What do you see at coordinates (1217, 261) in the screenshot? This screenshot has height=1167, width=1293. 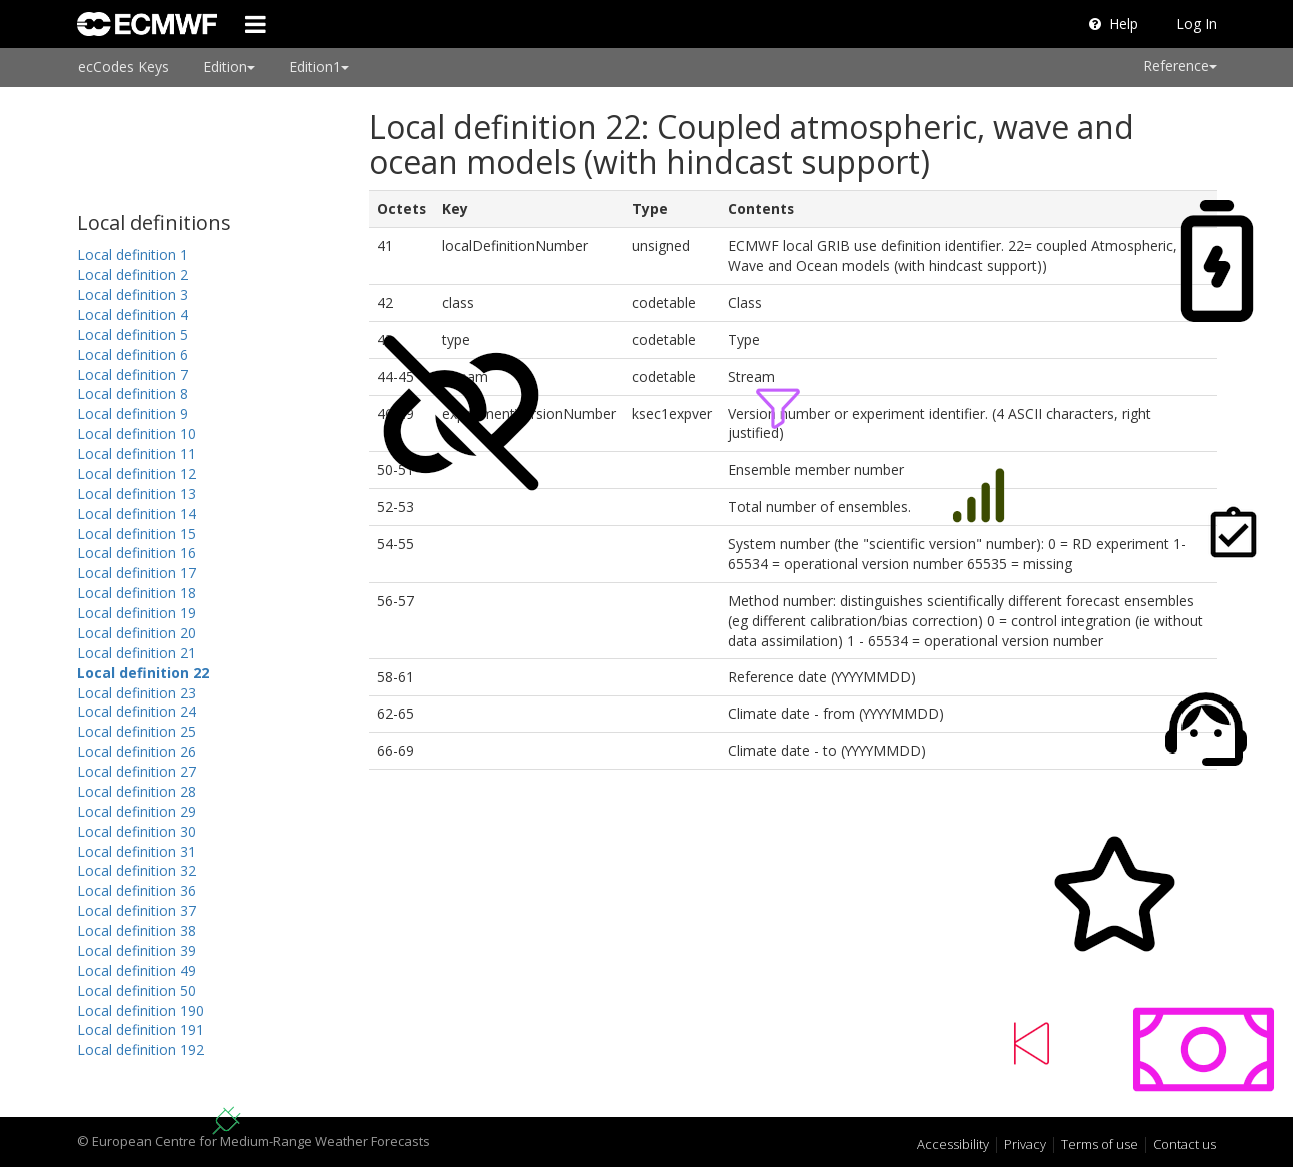 I see `indicates device is currently charging` at bounding box center [1217, 261].